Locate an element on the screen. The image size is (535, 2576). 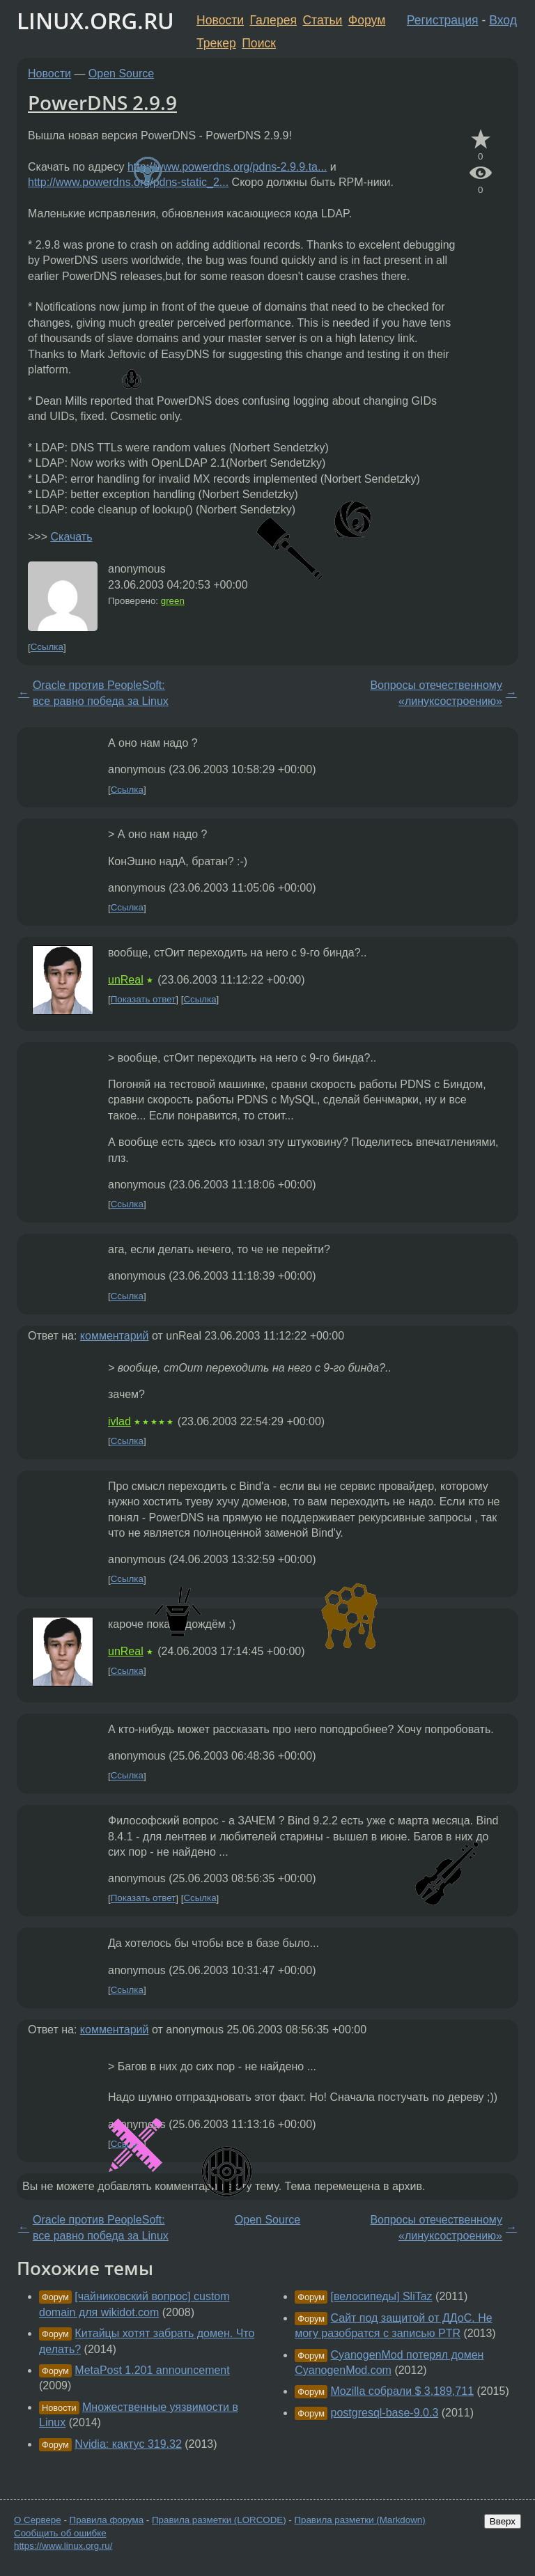
indicates a monster or creature ability in a game interface is located at coordinates (352, 519).